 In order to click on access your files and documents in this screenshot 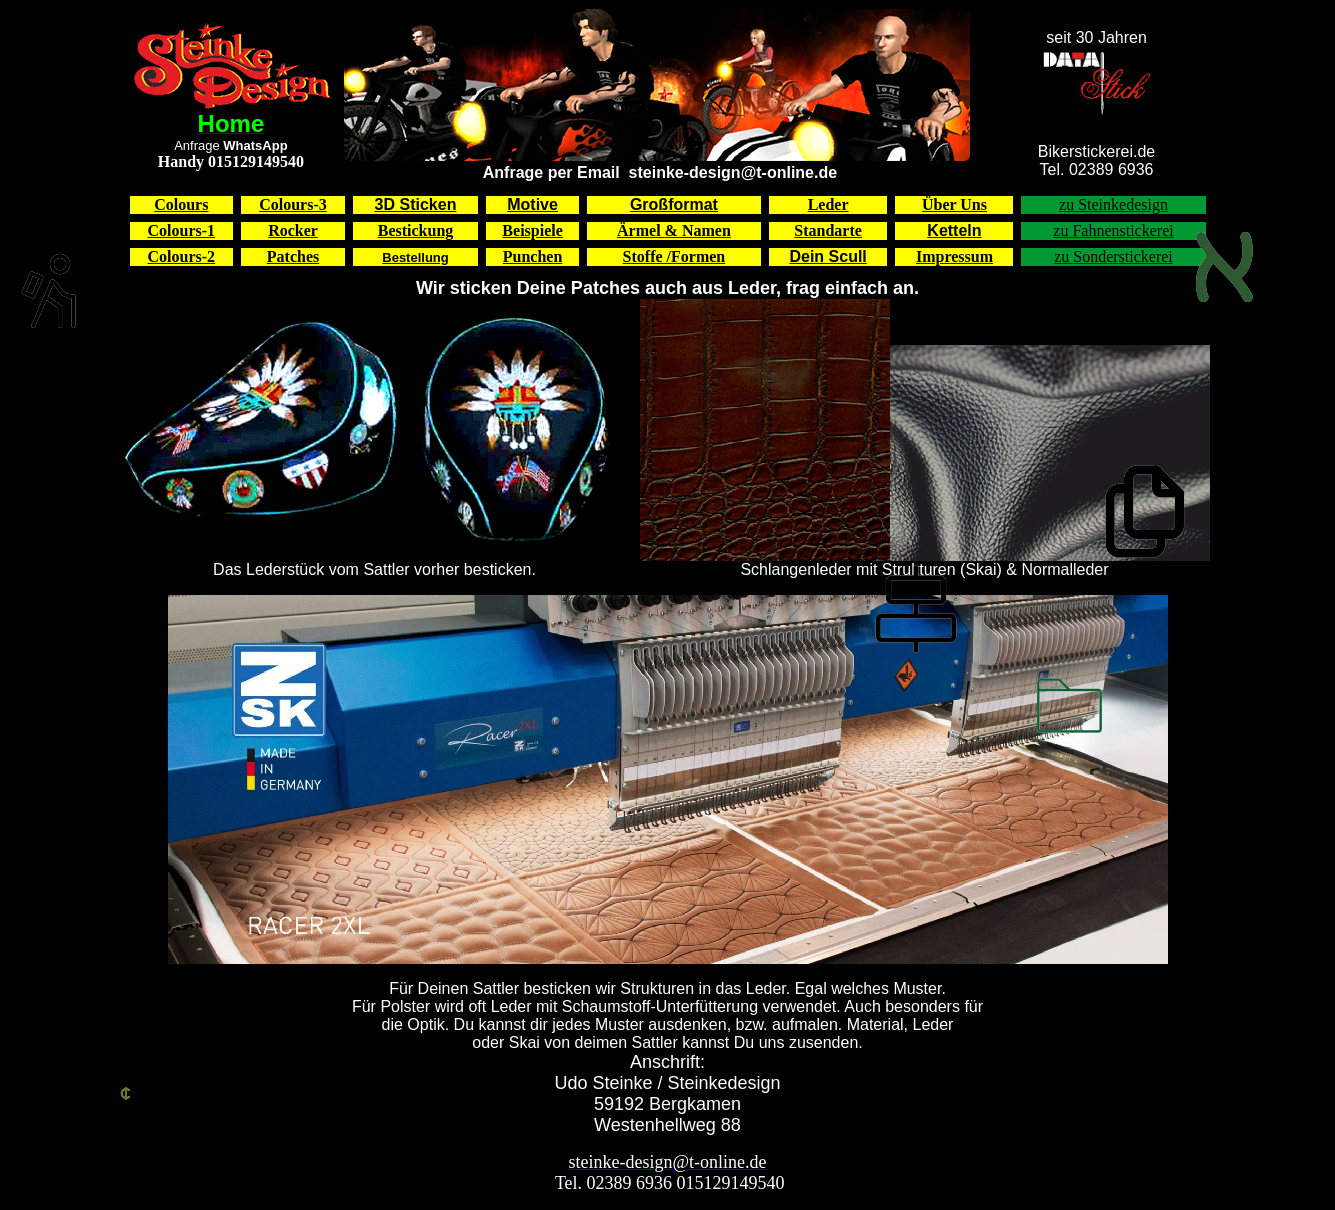, I will do `click(1069, 705)`.